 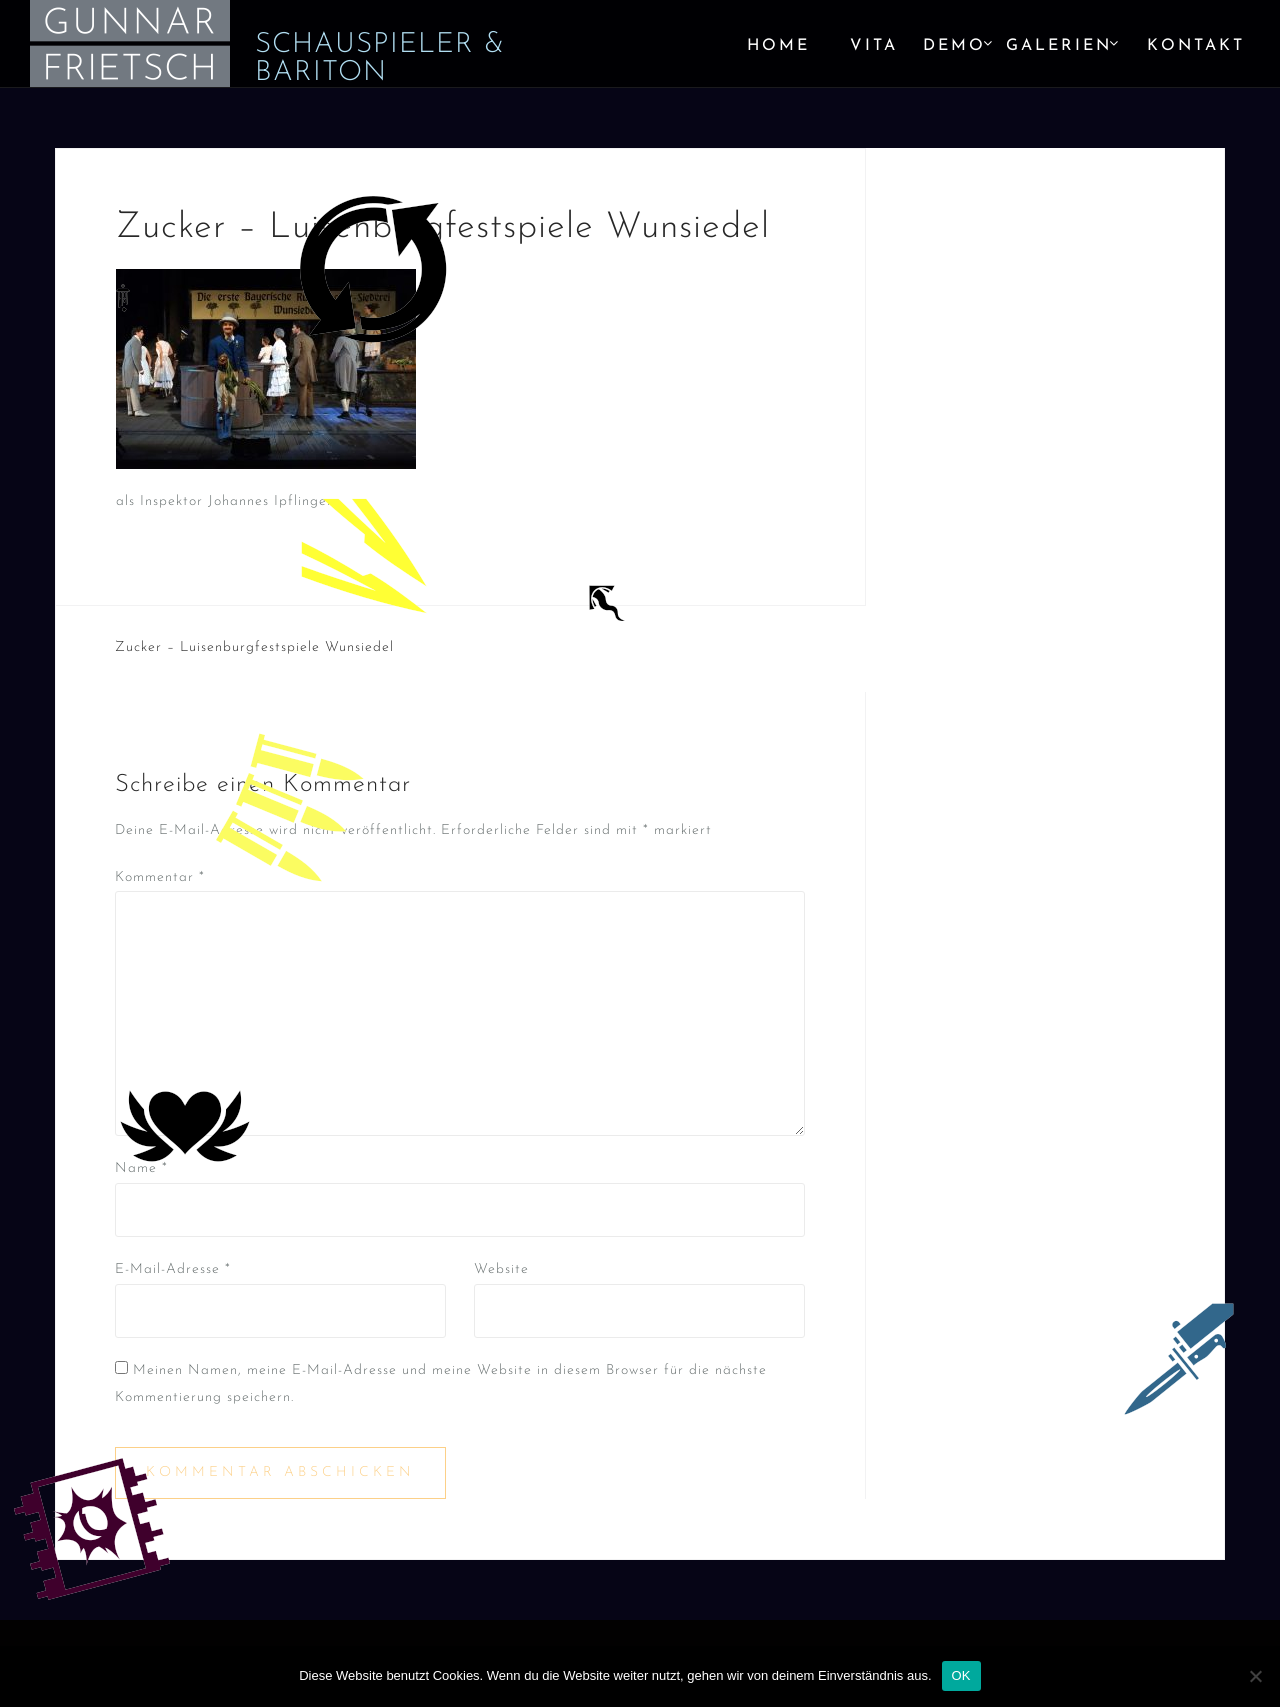 What do you see at coordinates (1179, 1359) in the screenshot?
I see `equip bayonet attachment to weapon` at bounding box center [1179, 1359].